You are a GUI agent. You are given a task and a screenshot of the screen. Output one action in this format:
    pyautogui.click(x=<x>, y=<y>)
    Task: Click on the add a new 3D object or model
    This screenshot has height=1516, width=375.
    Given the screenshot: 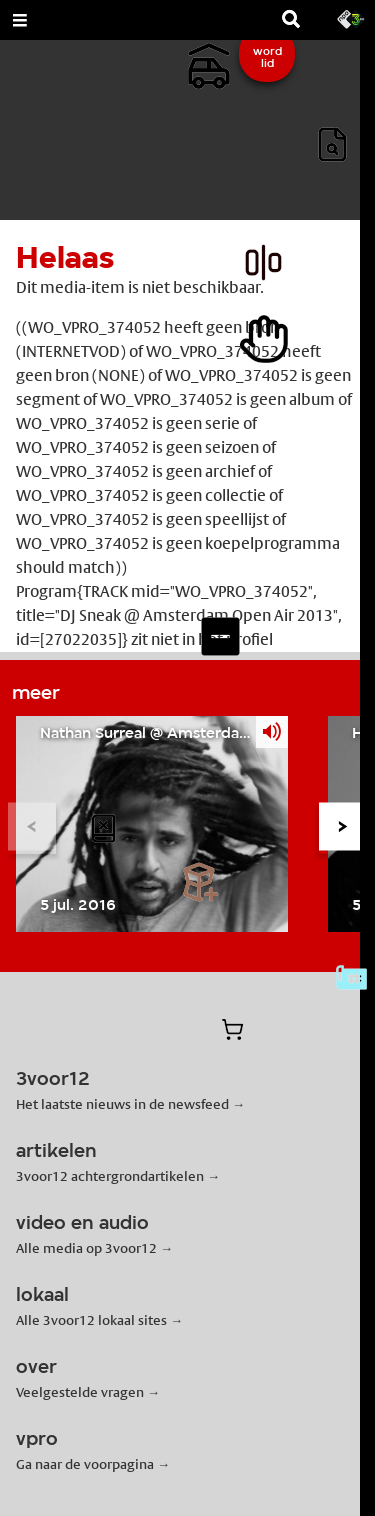 What is the action you would take?
    pyautogui.click(x=199, y=882)
    